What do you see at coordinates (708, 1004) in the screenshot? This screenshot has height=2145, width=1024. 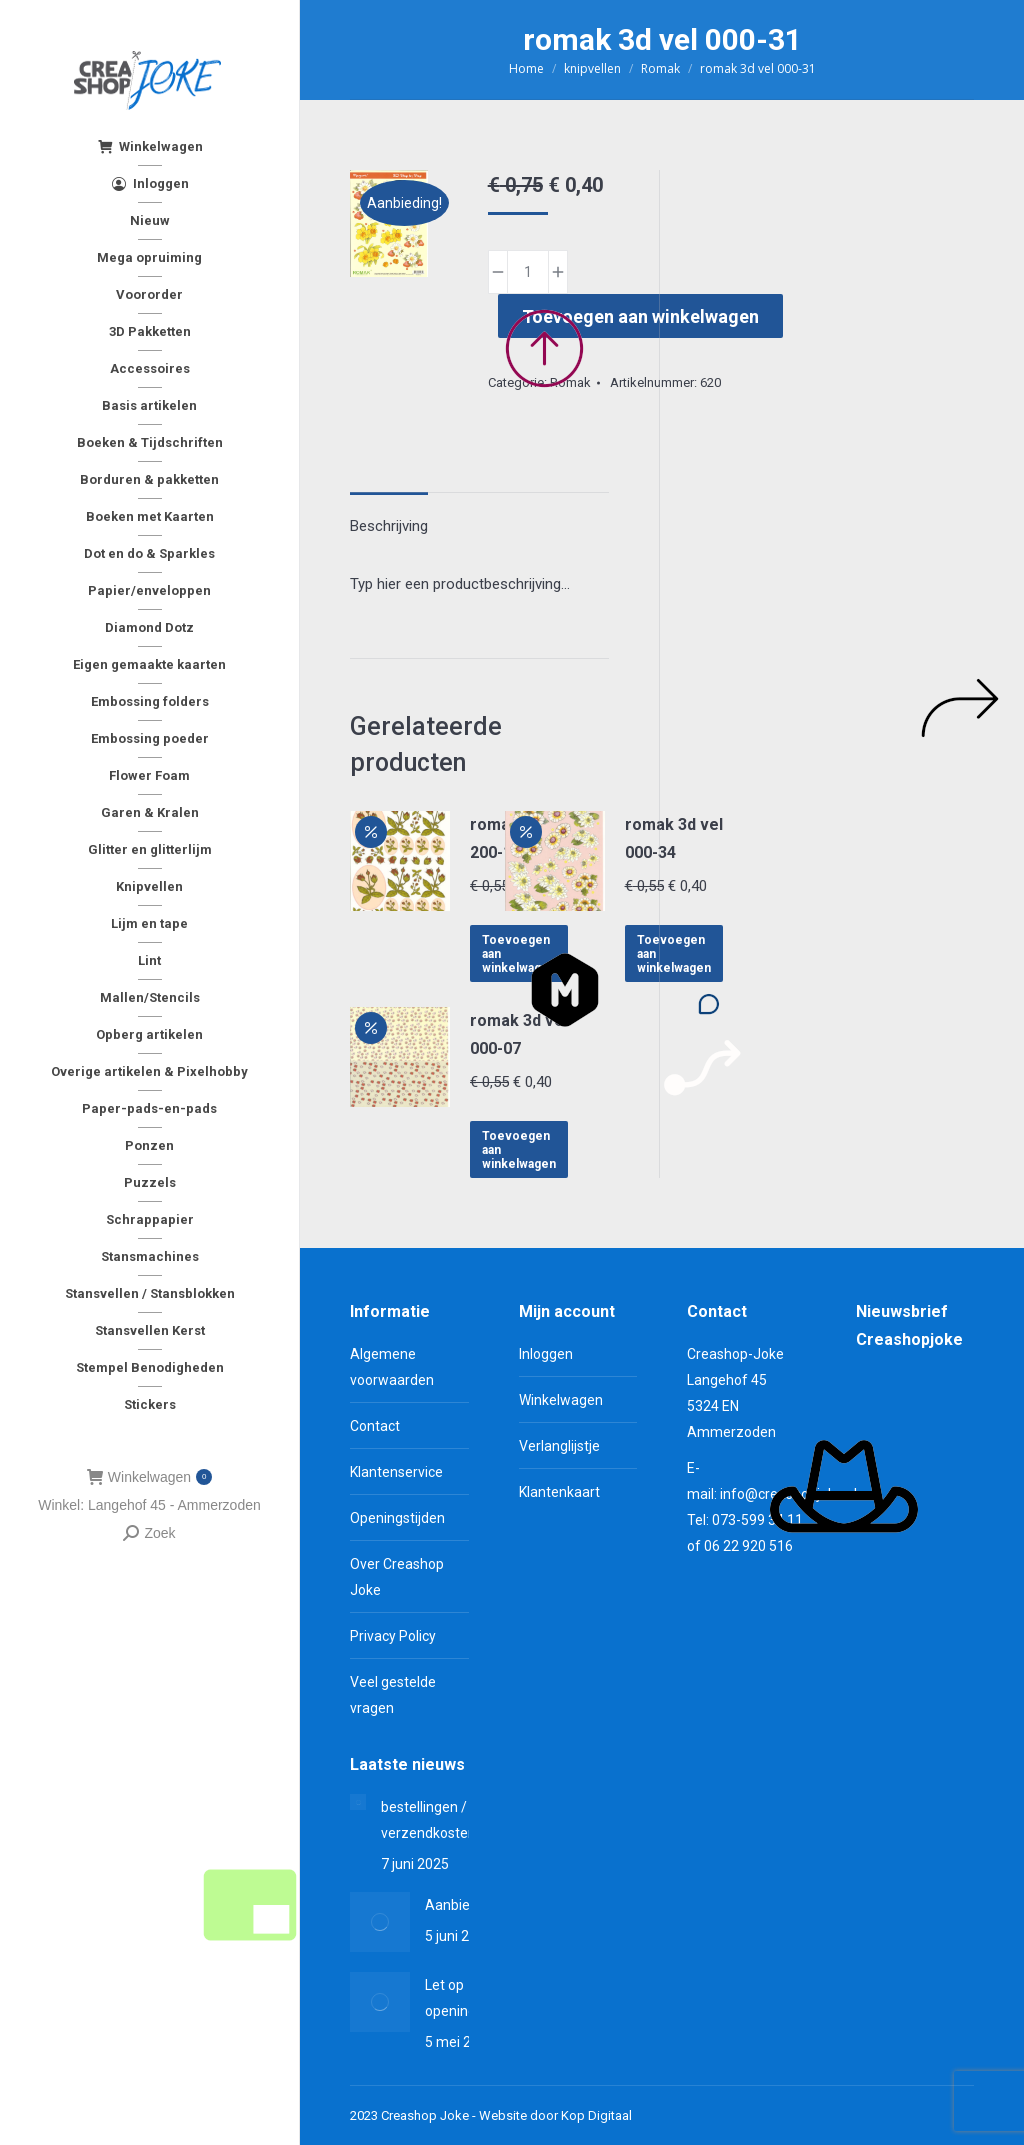 I see `open chat or messaging` at bounding box center [708, 1004].